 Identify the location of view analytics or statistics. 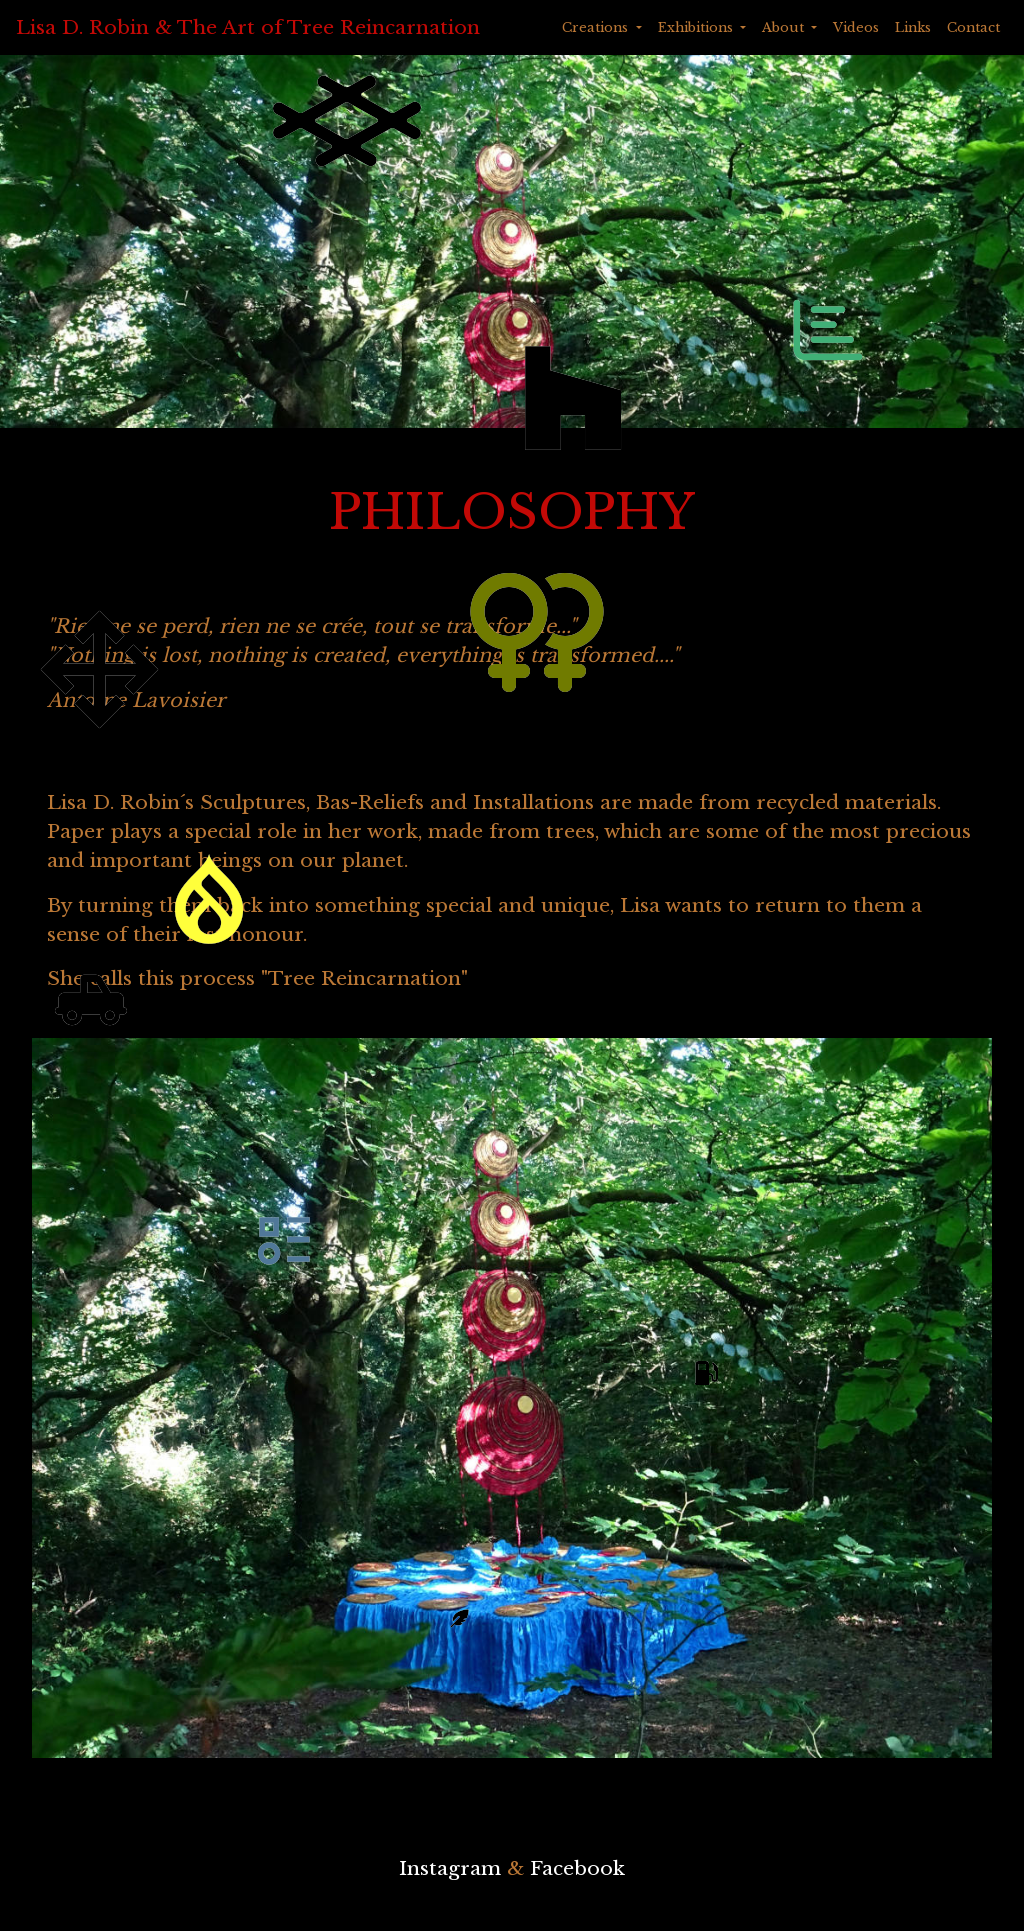
(828, 330).